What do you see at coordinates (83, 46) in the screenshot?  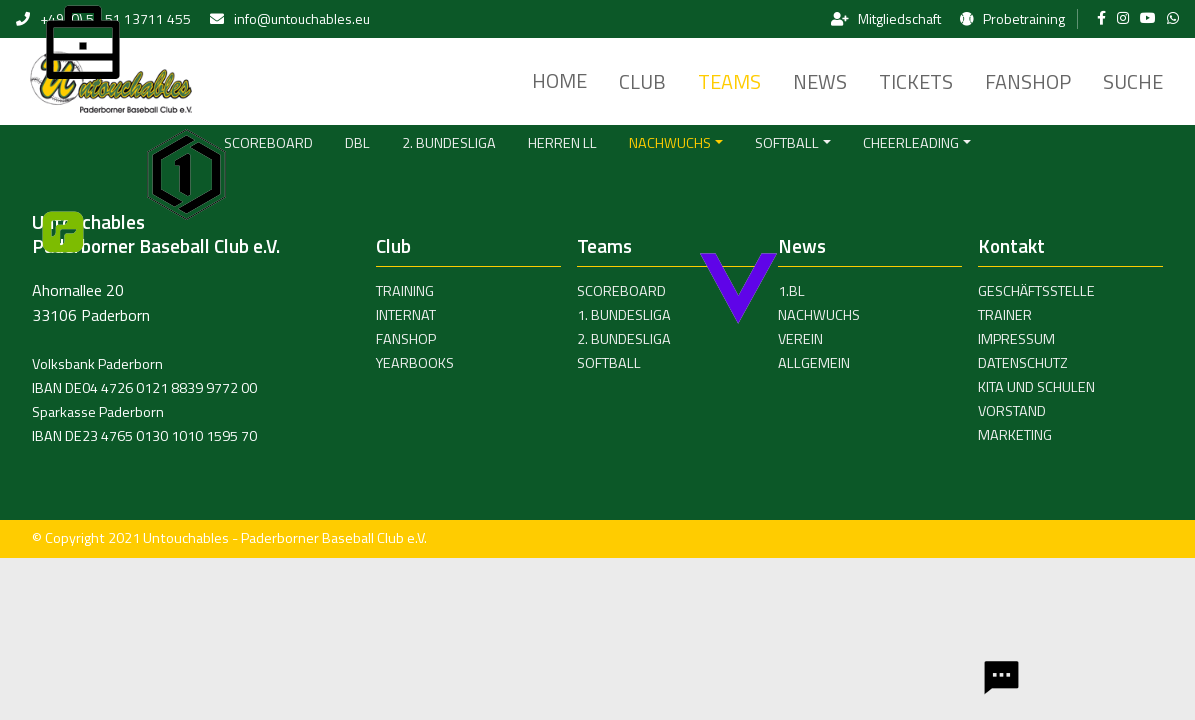 I see `access work or business features` at bounding box center [83, 46].